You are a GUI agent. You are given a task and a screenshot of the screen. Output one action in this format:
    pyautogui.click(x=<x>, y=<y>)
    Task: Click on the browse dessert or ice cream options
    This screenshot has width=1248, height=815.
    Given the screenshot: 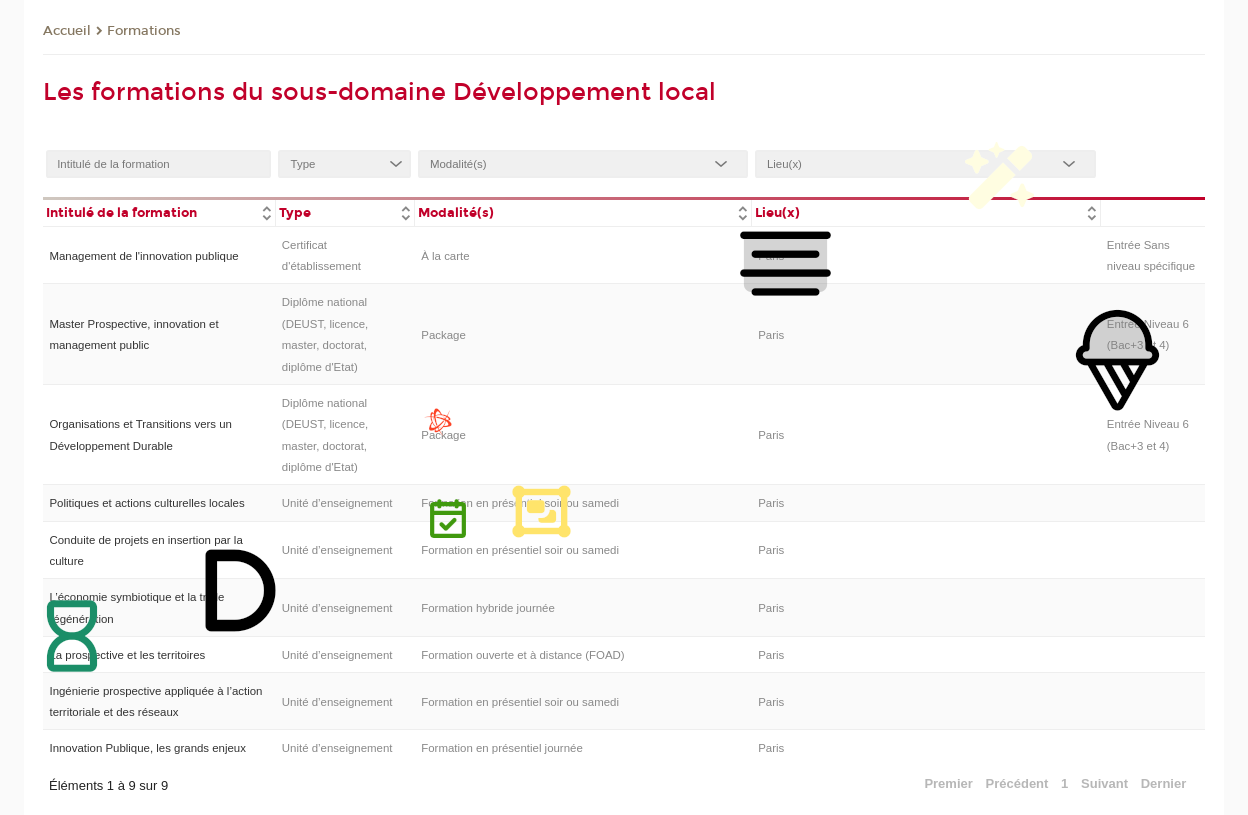 What is the action you would take?
    pyautogui.click(x=1117, y=358)
    